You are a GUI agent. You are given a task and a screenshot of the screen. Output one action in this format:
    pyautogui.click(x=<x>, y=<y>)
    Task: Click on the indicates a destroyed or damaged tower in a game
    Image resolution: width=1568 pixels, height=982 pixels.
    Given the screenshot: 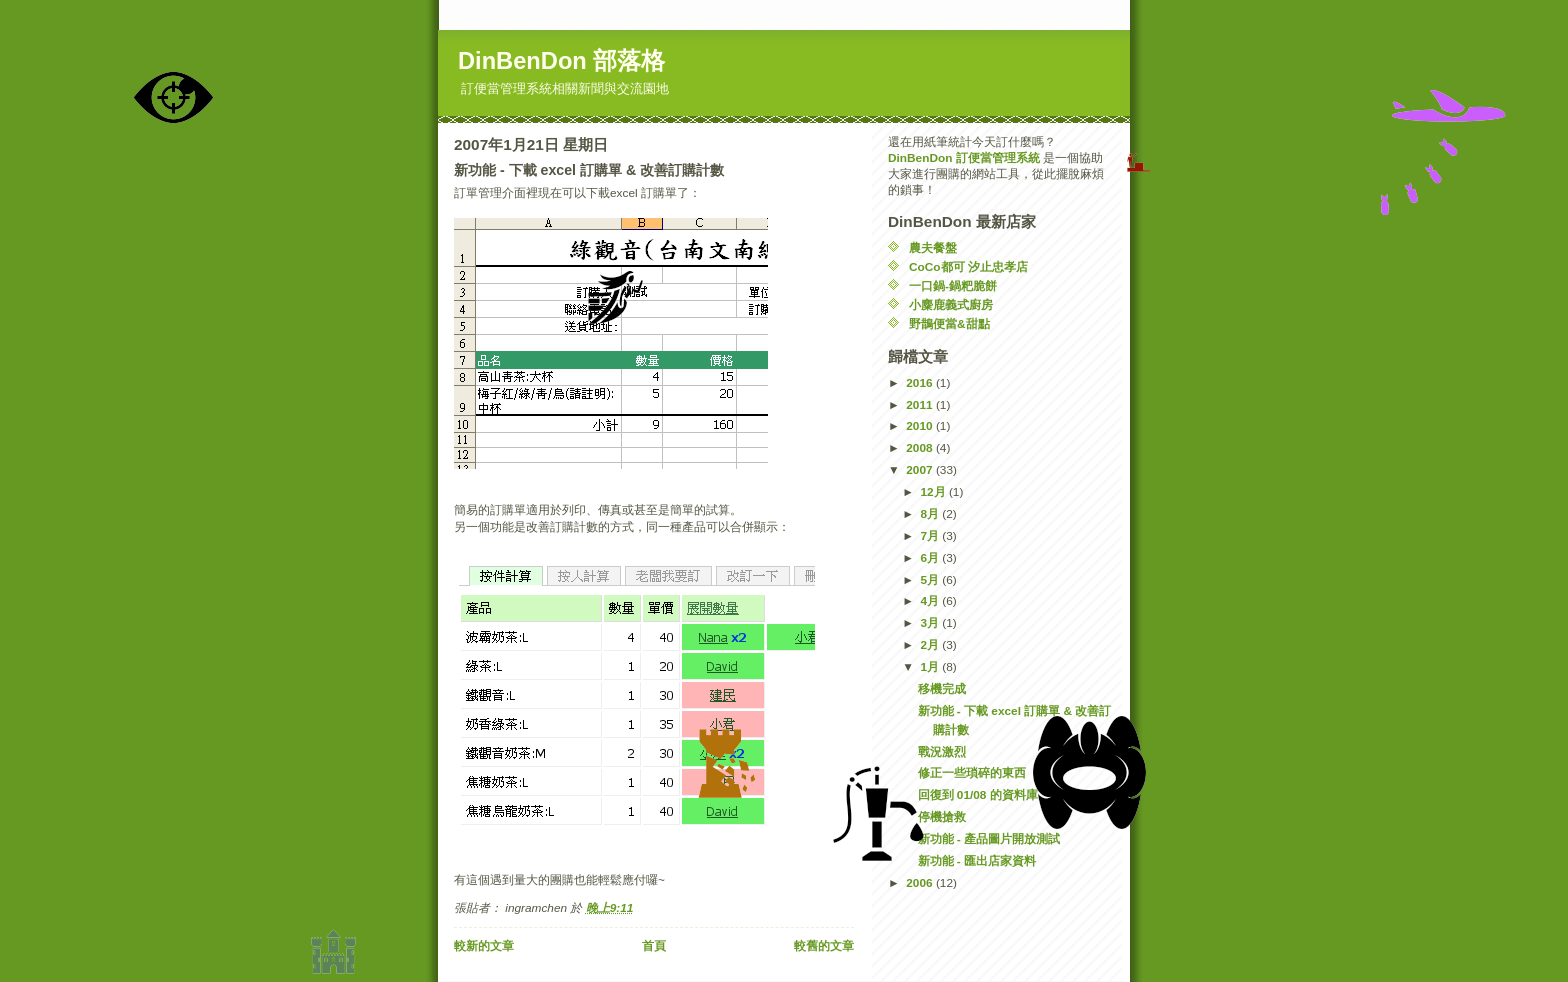 What is the action you would take?
    pyautogui.click(x=723, y=763)
    